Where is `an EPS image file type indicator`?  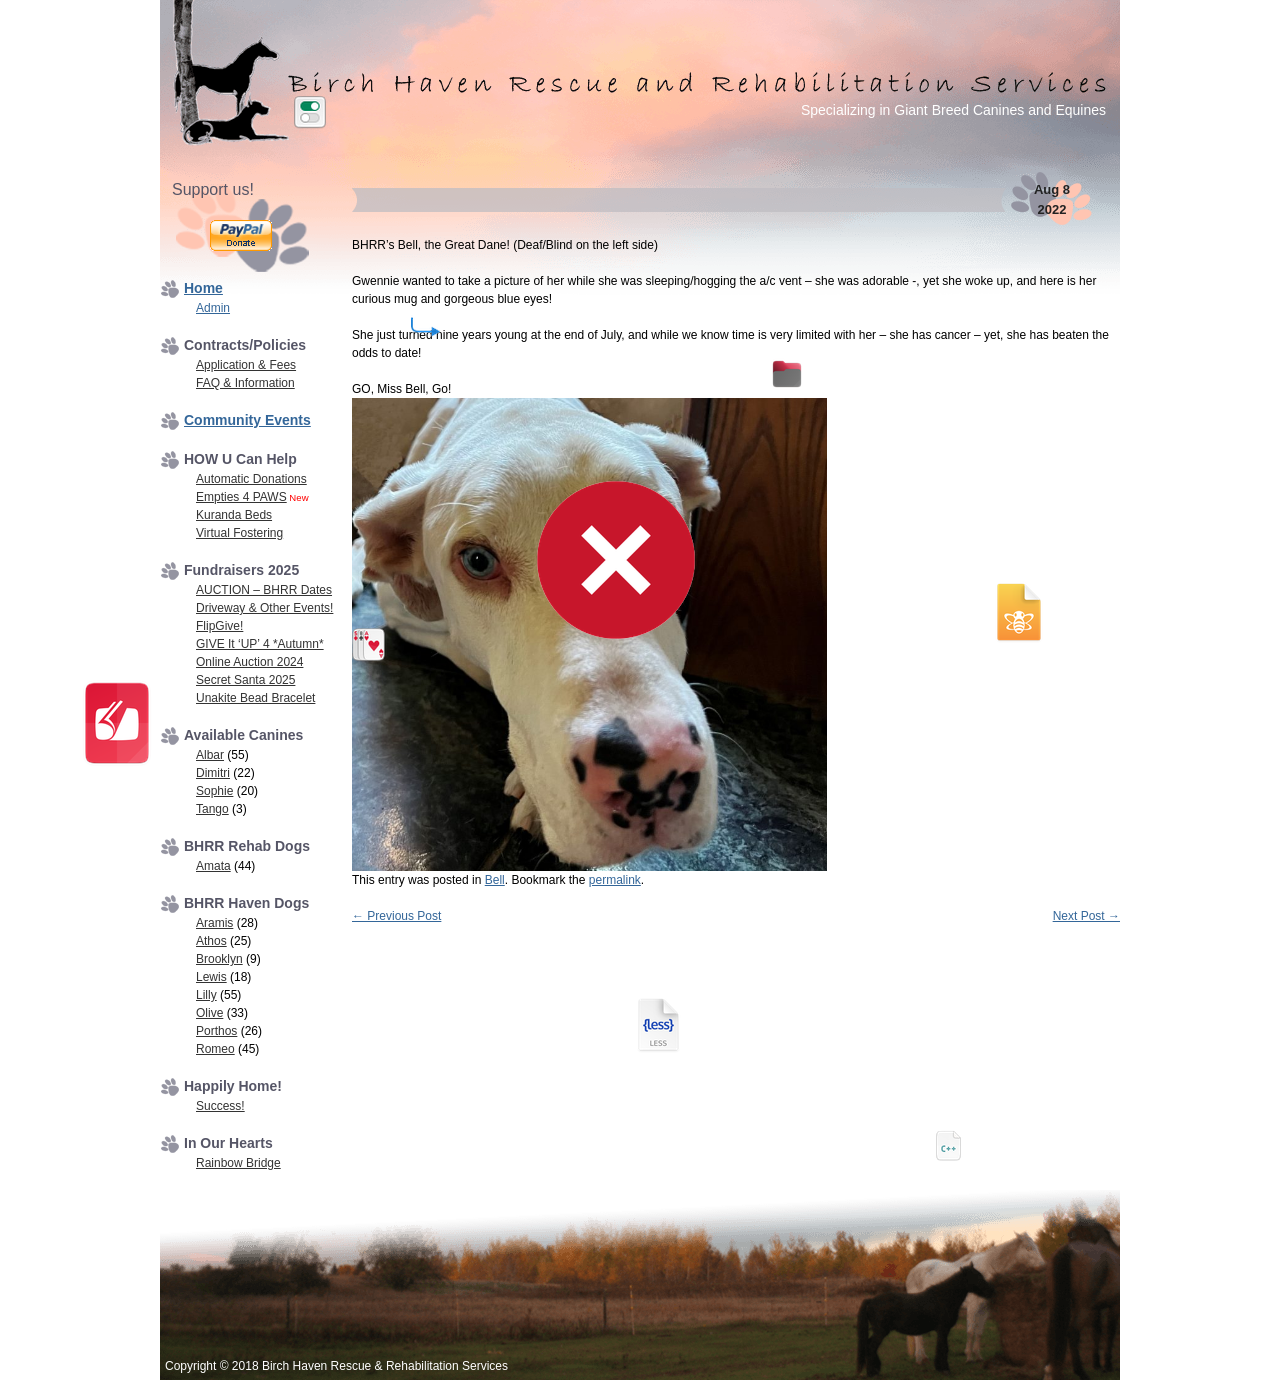 an EPS image file type indicator is located at coordinates (117, 723).